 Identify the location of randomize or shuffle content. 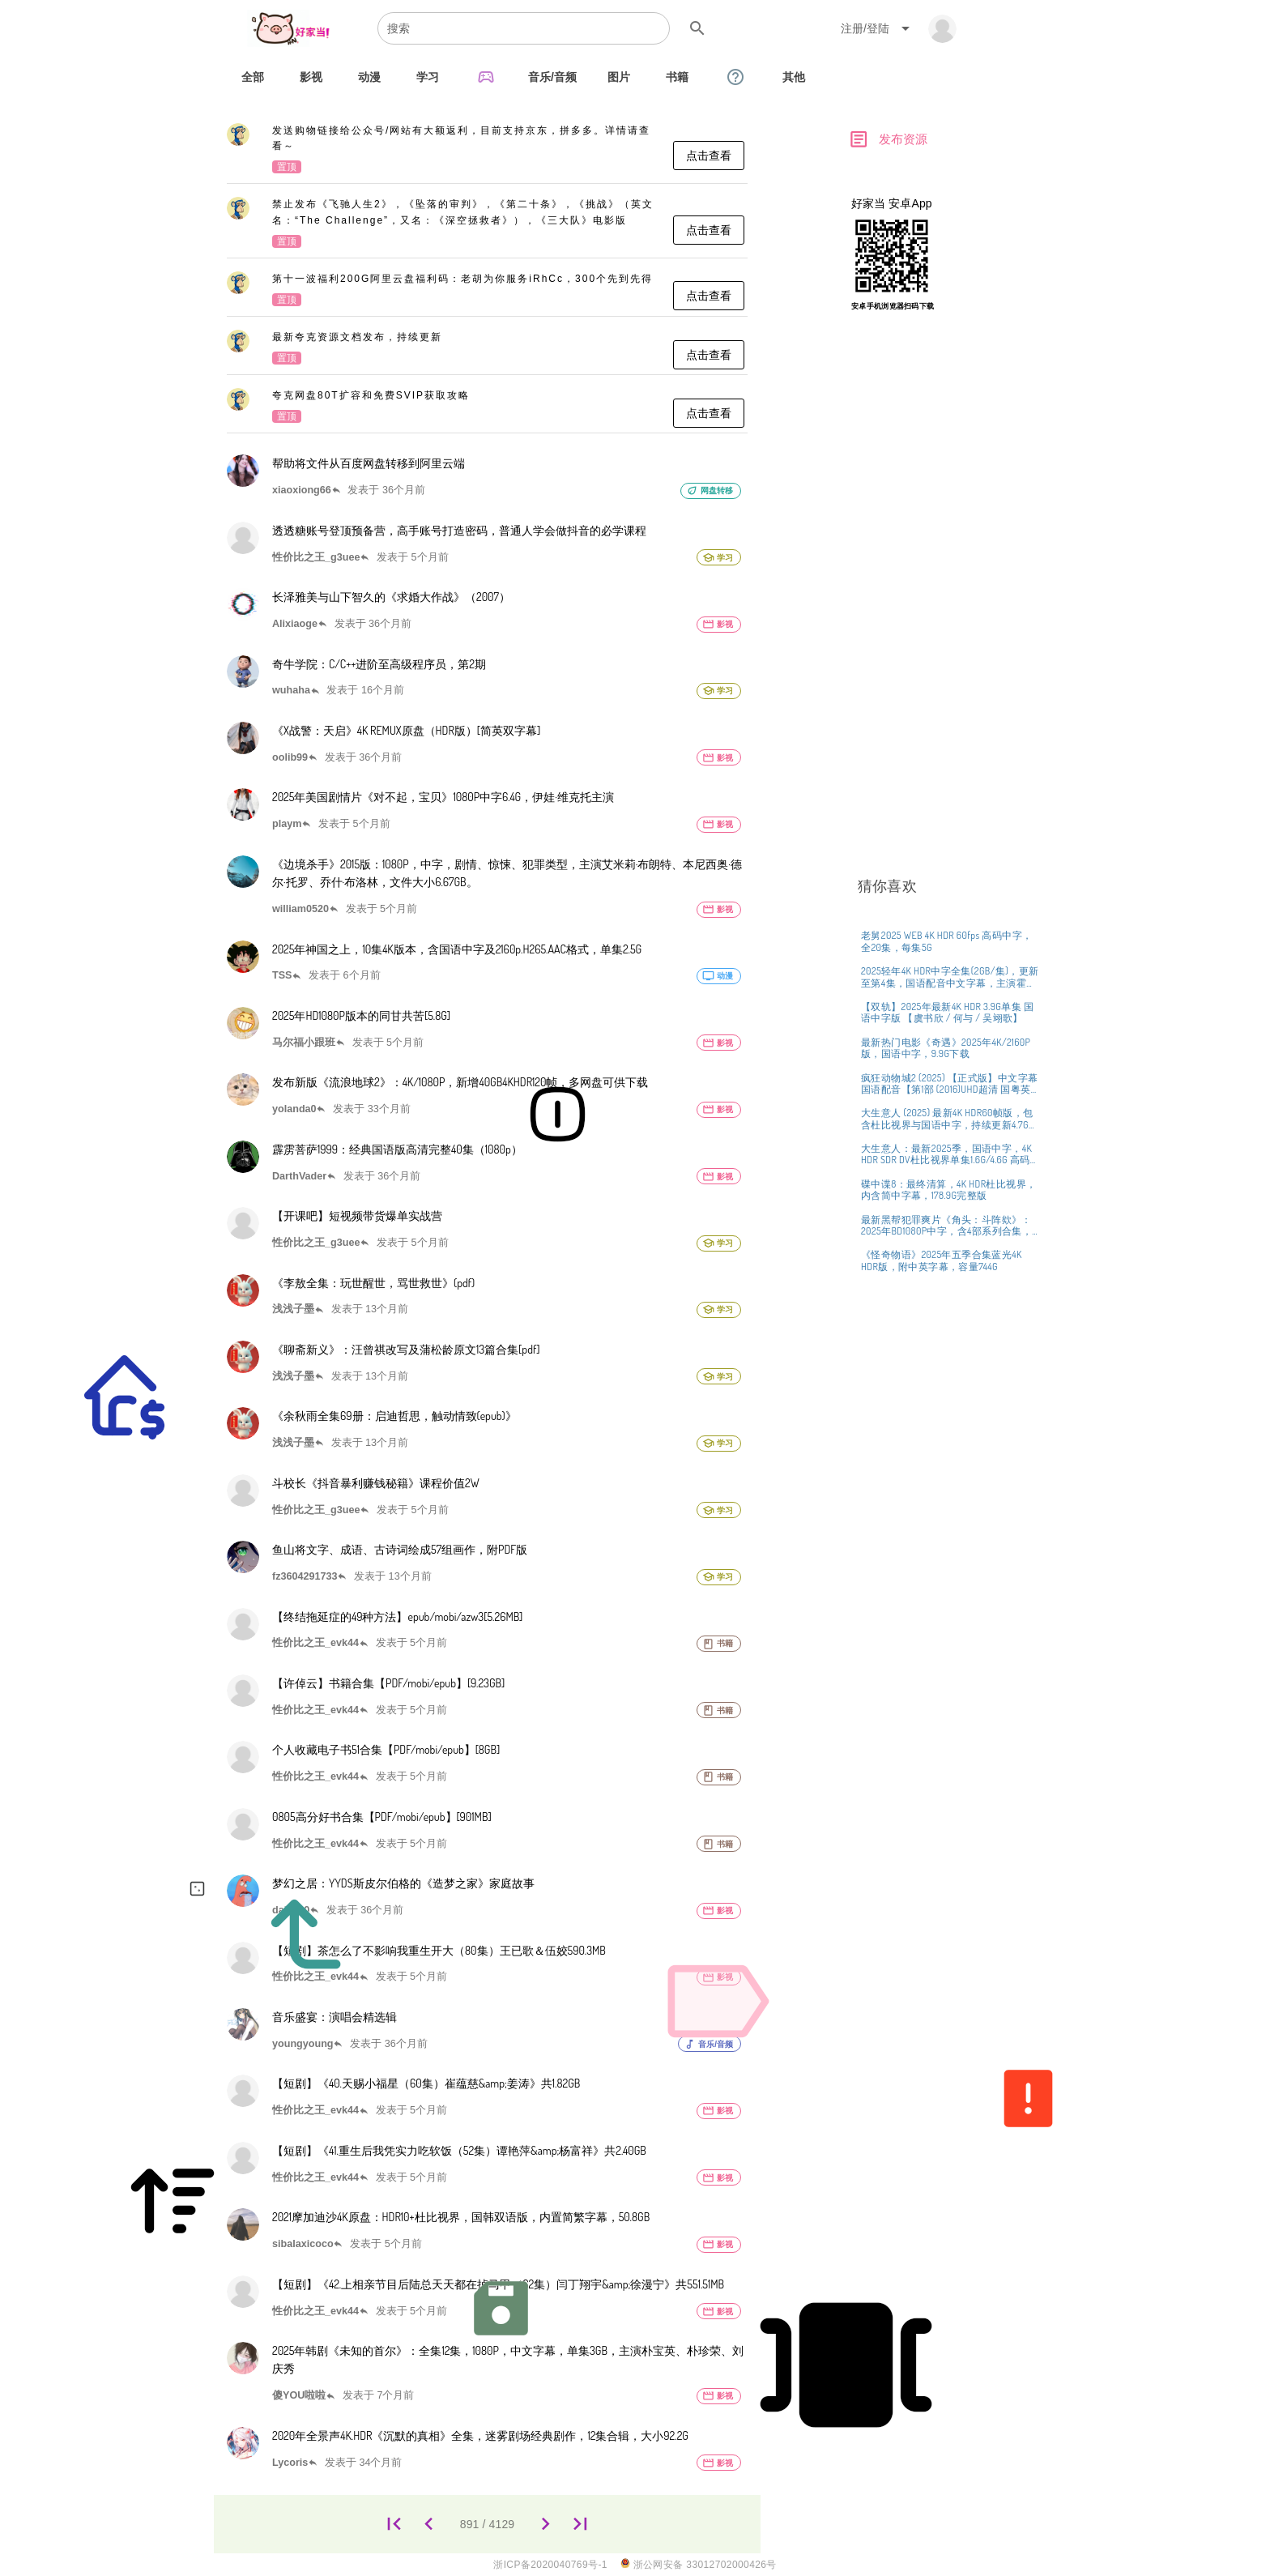
(197, 1888).